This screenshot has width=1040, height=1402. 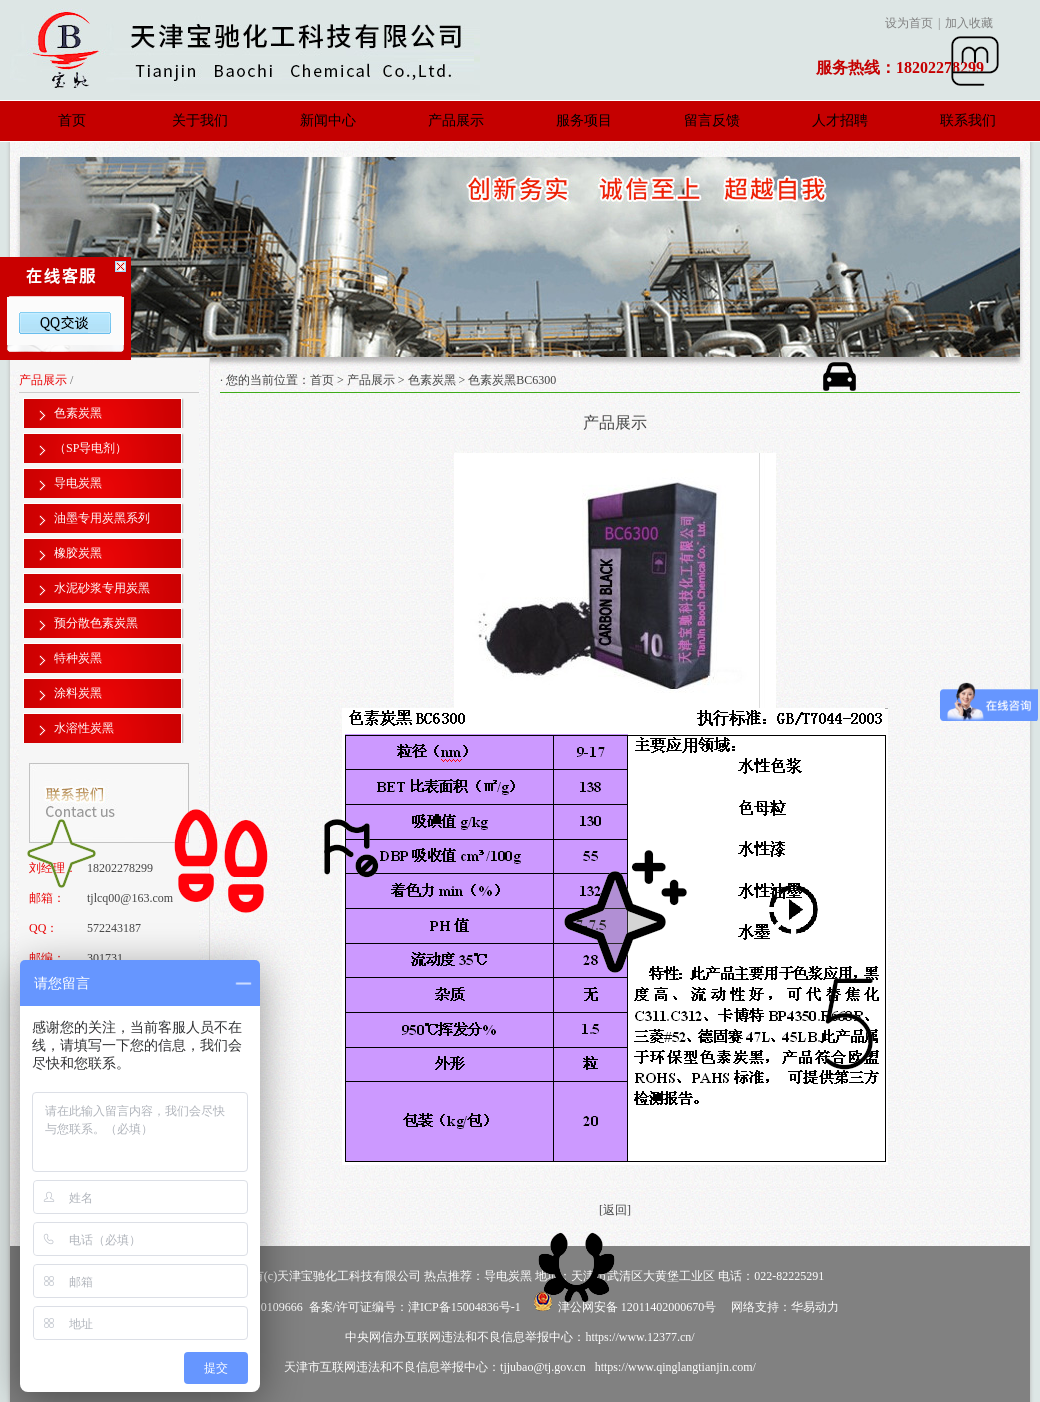 I want to click on indicates the number five in a list or sequence, so click(x=849, y=1024).